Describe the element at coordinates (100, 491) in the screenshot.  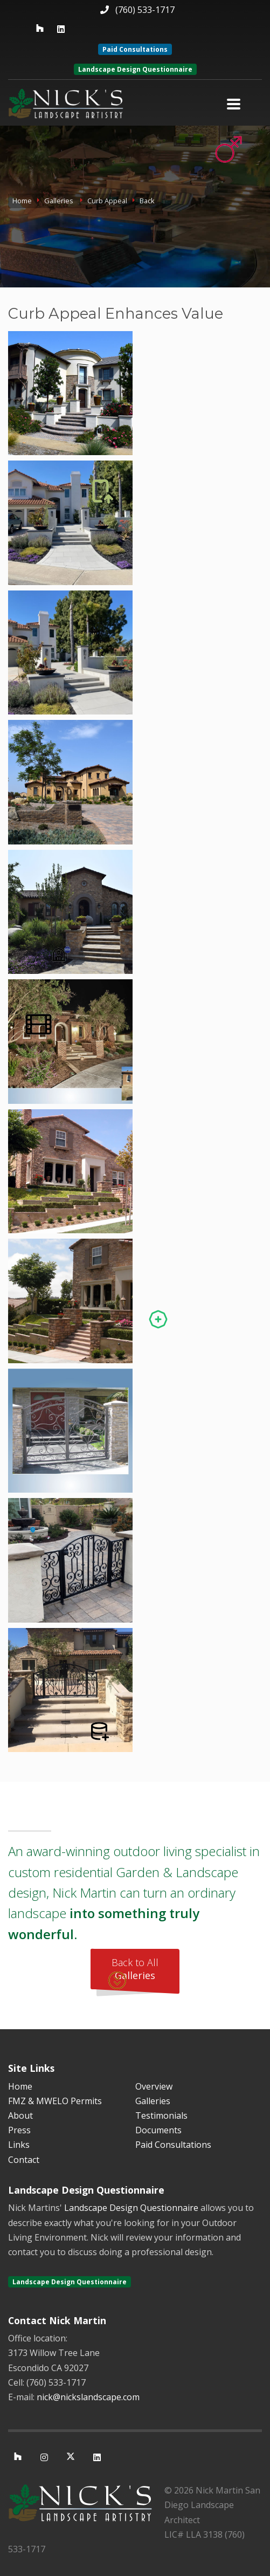
I see `upload from mobile device` at that location.